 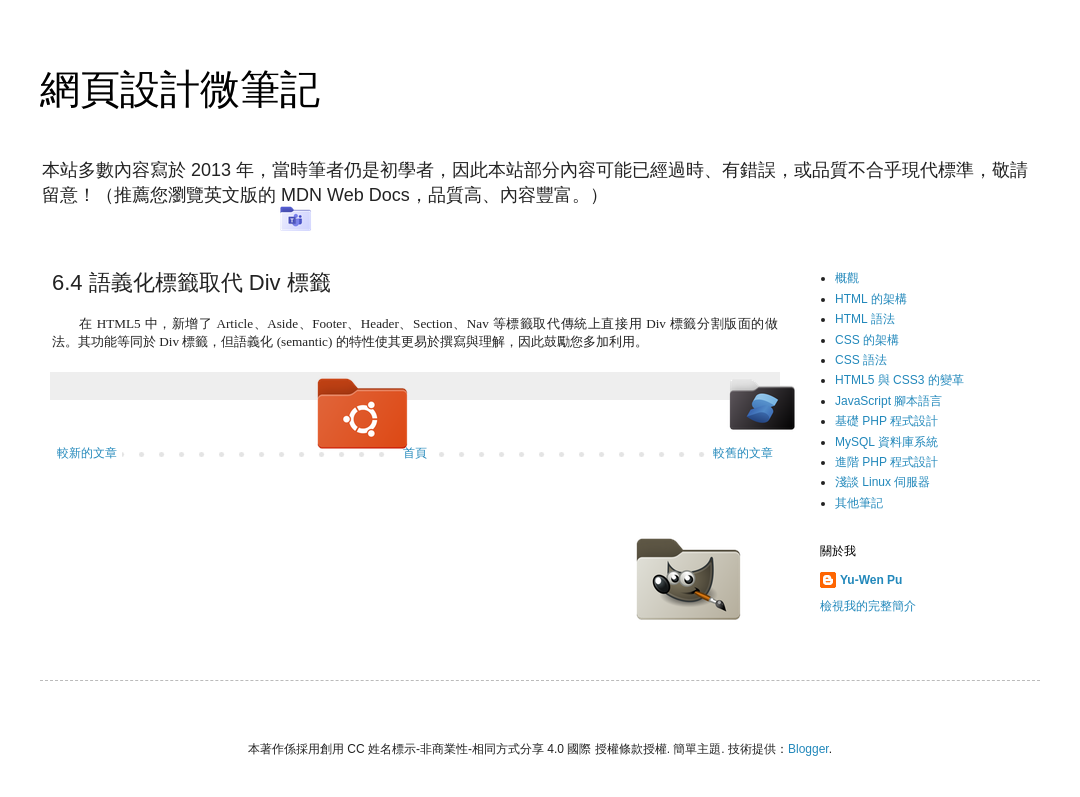 I want to click on open GIMP project files folder, so click(x=688, y=582).